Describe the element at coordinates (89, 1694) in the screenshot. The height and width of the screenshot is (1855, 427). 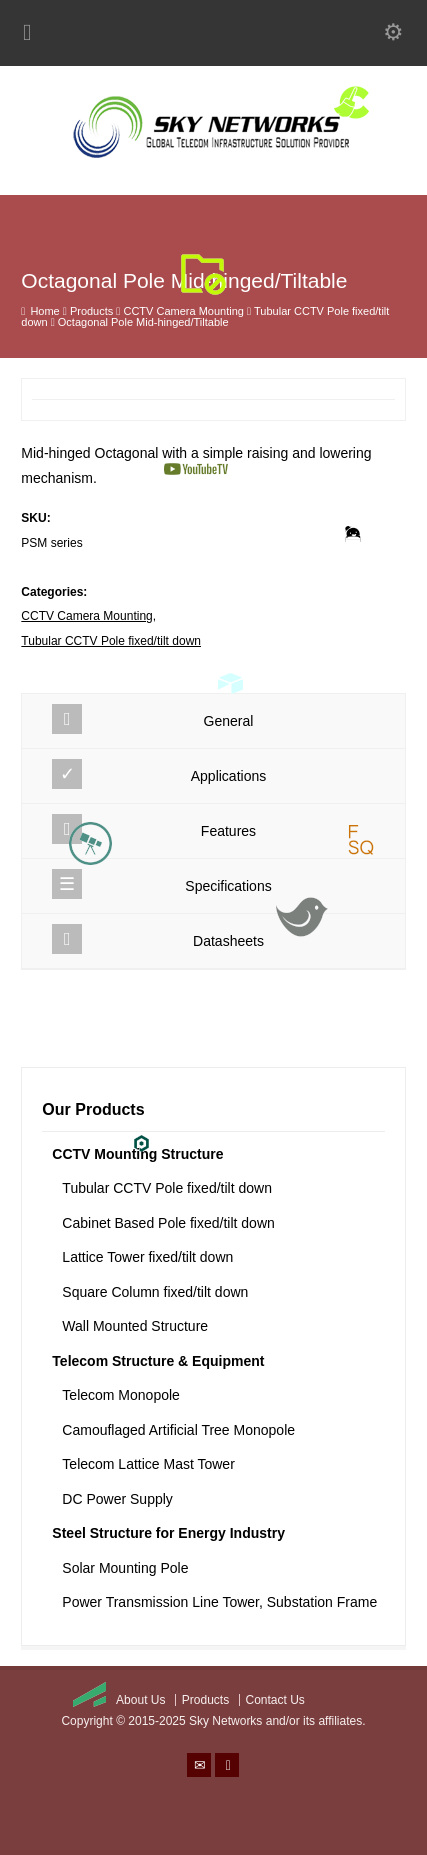
I see `APM Terminals company logo` at that location.